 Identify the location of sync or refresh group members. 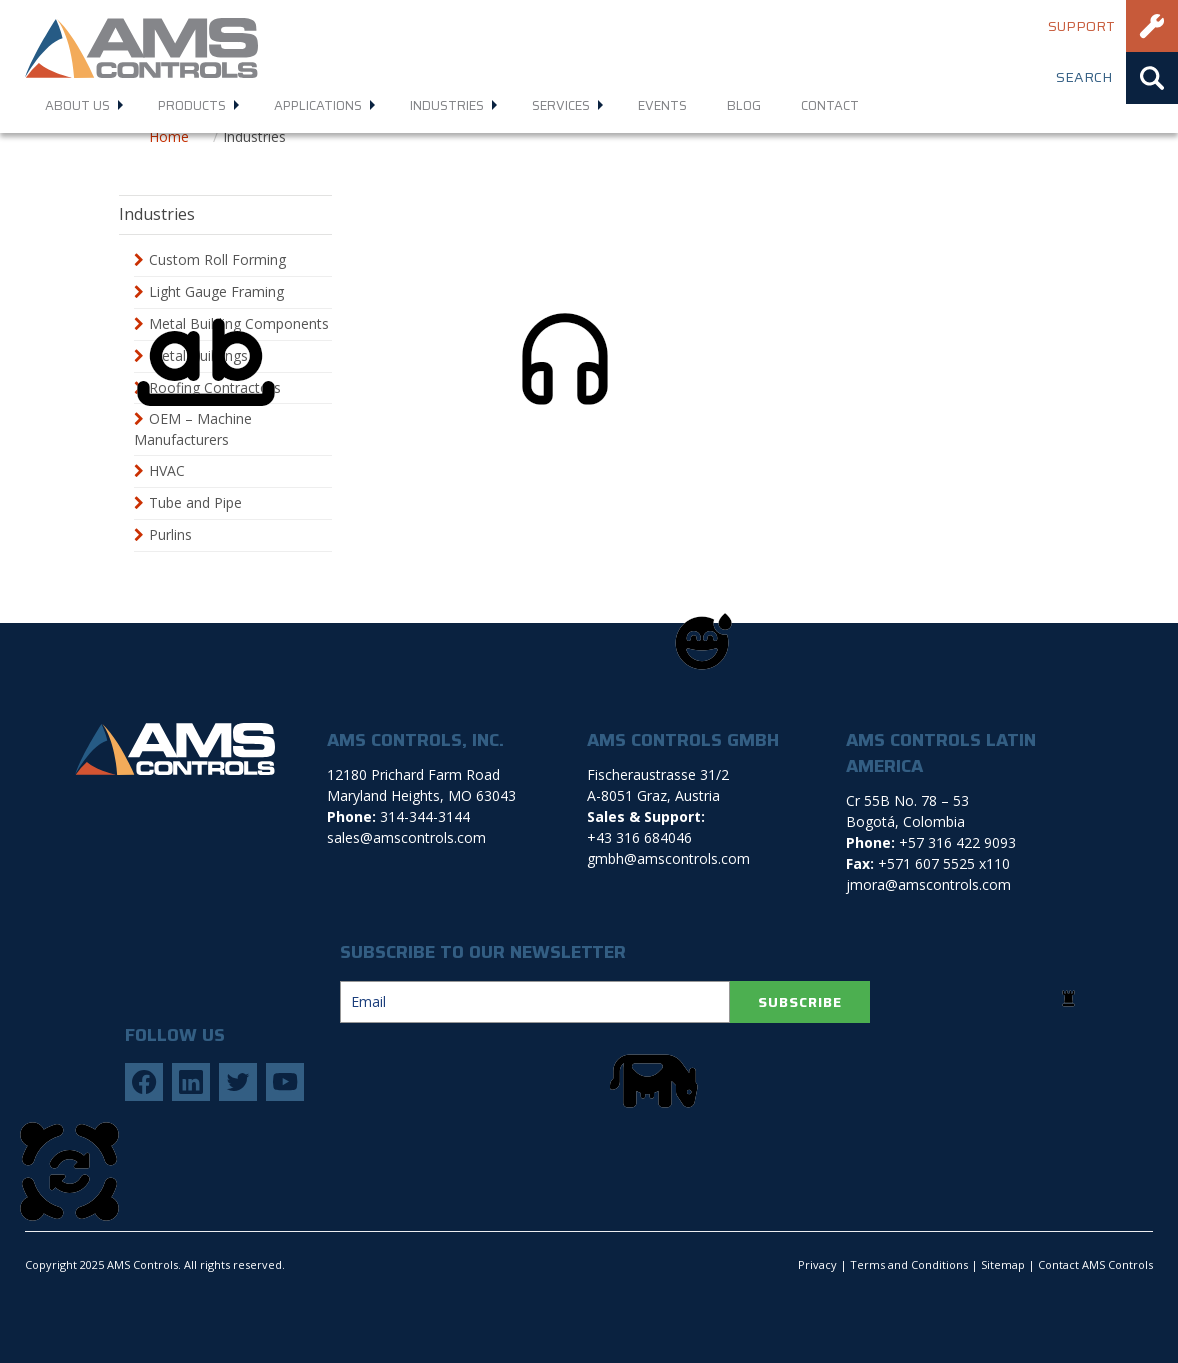
(69, 1171).